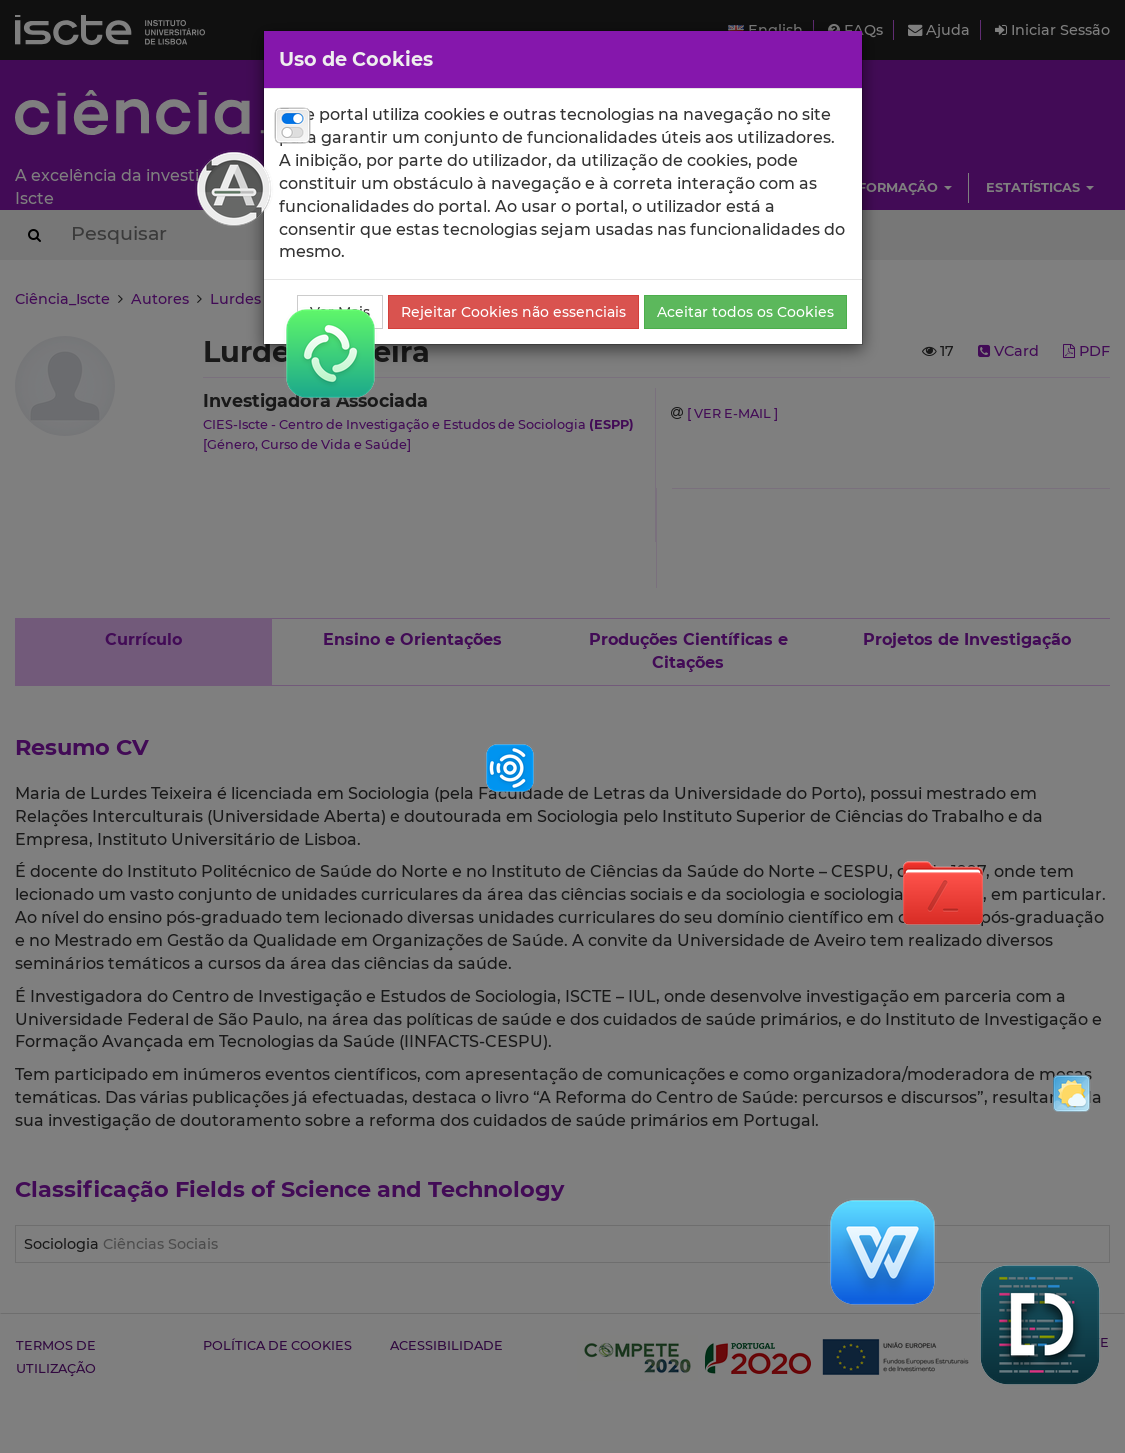 Image resolution: width=1125 pixels, height=1453 pixels. I want to click on open Element messaging app, so click(330, 353).